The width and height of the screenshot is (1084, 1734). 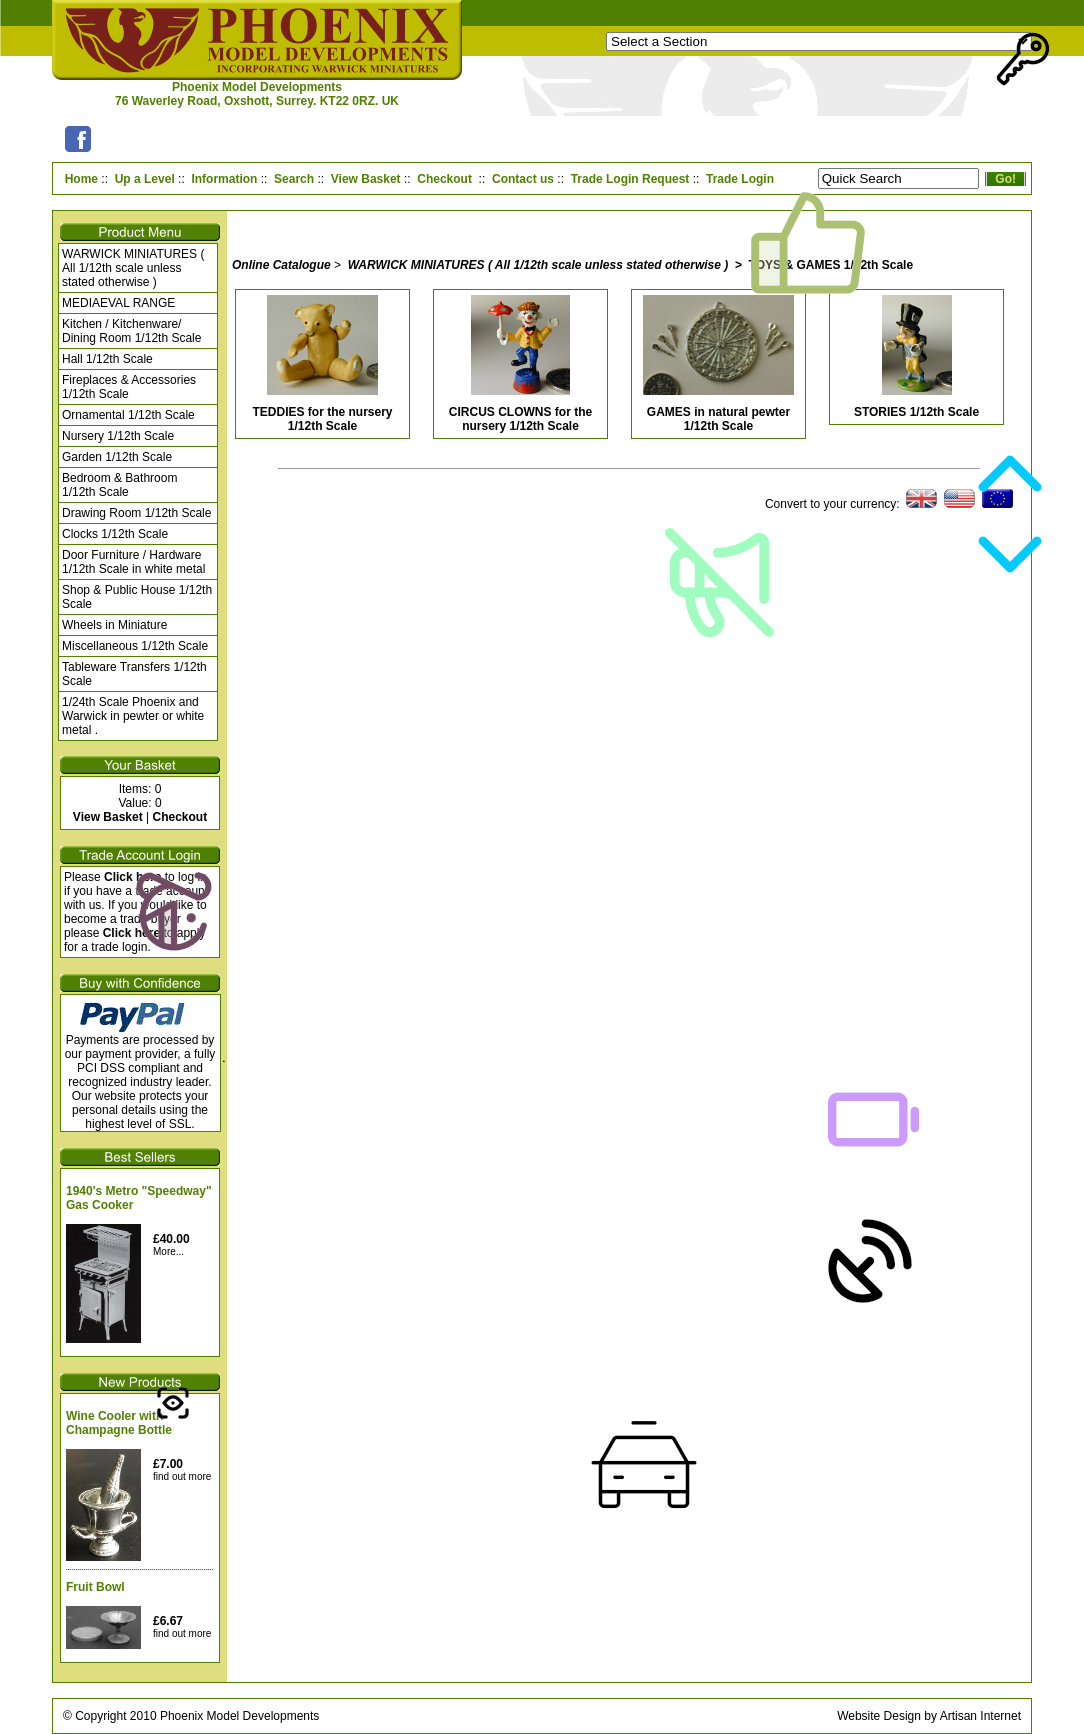 What do you see at coordinates (644, 1470) in the screenshot?
I see `contact or request emergency services` at bounding box center [644, 1470].